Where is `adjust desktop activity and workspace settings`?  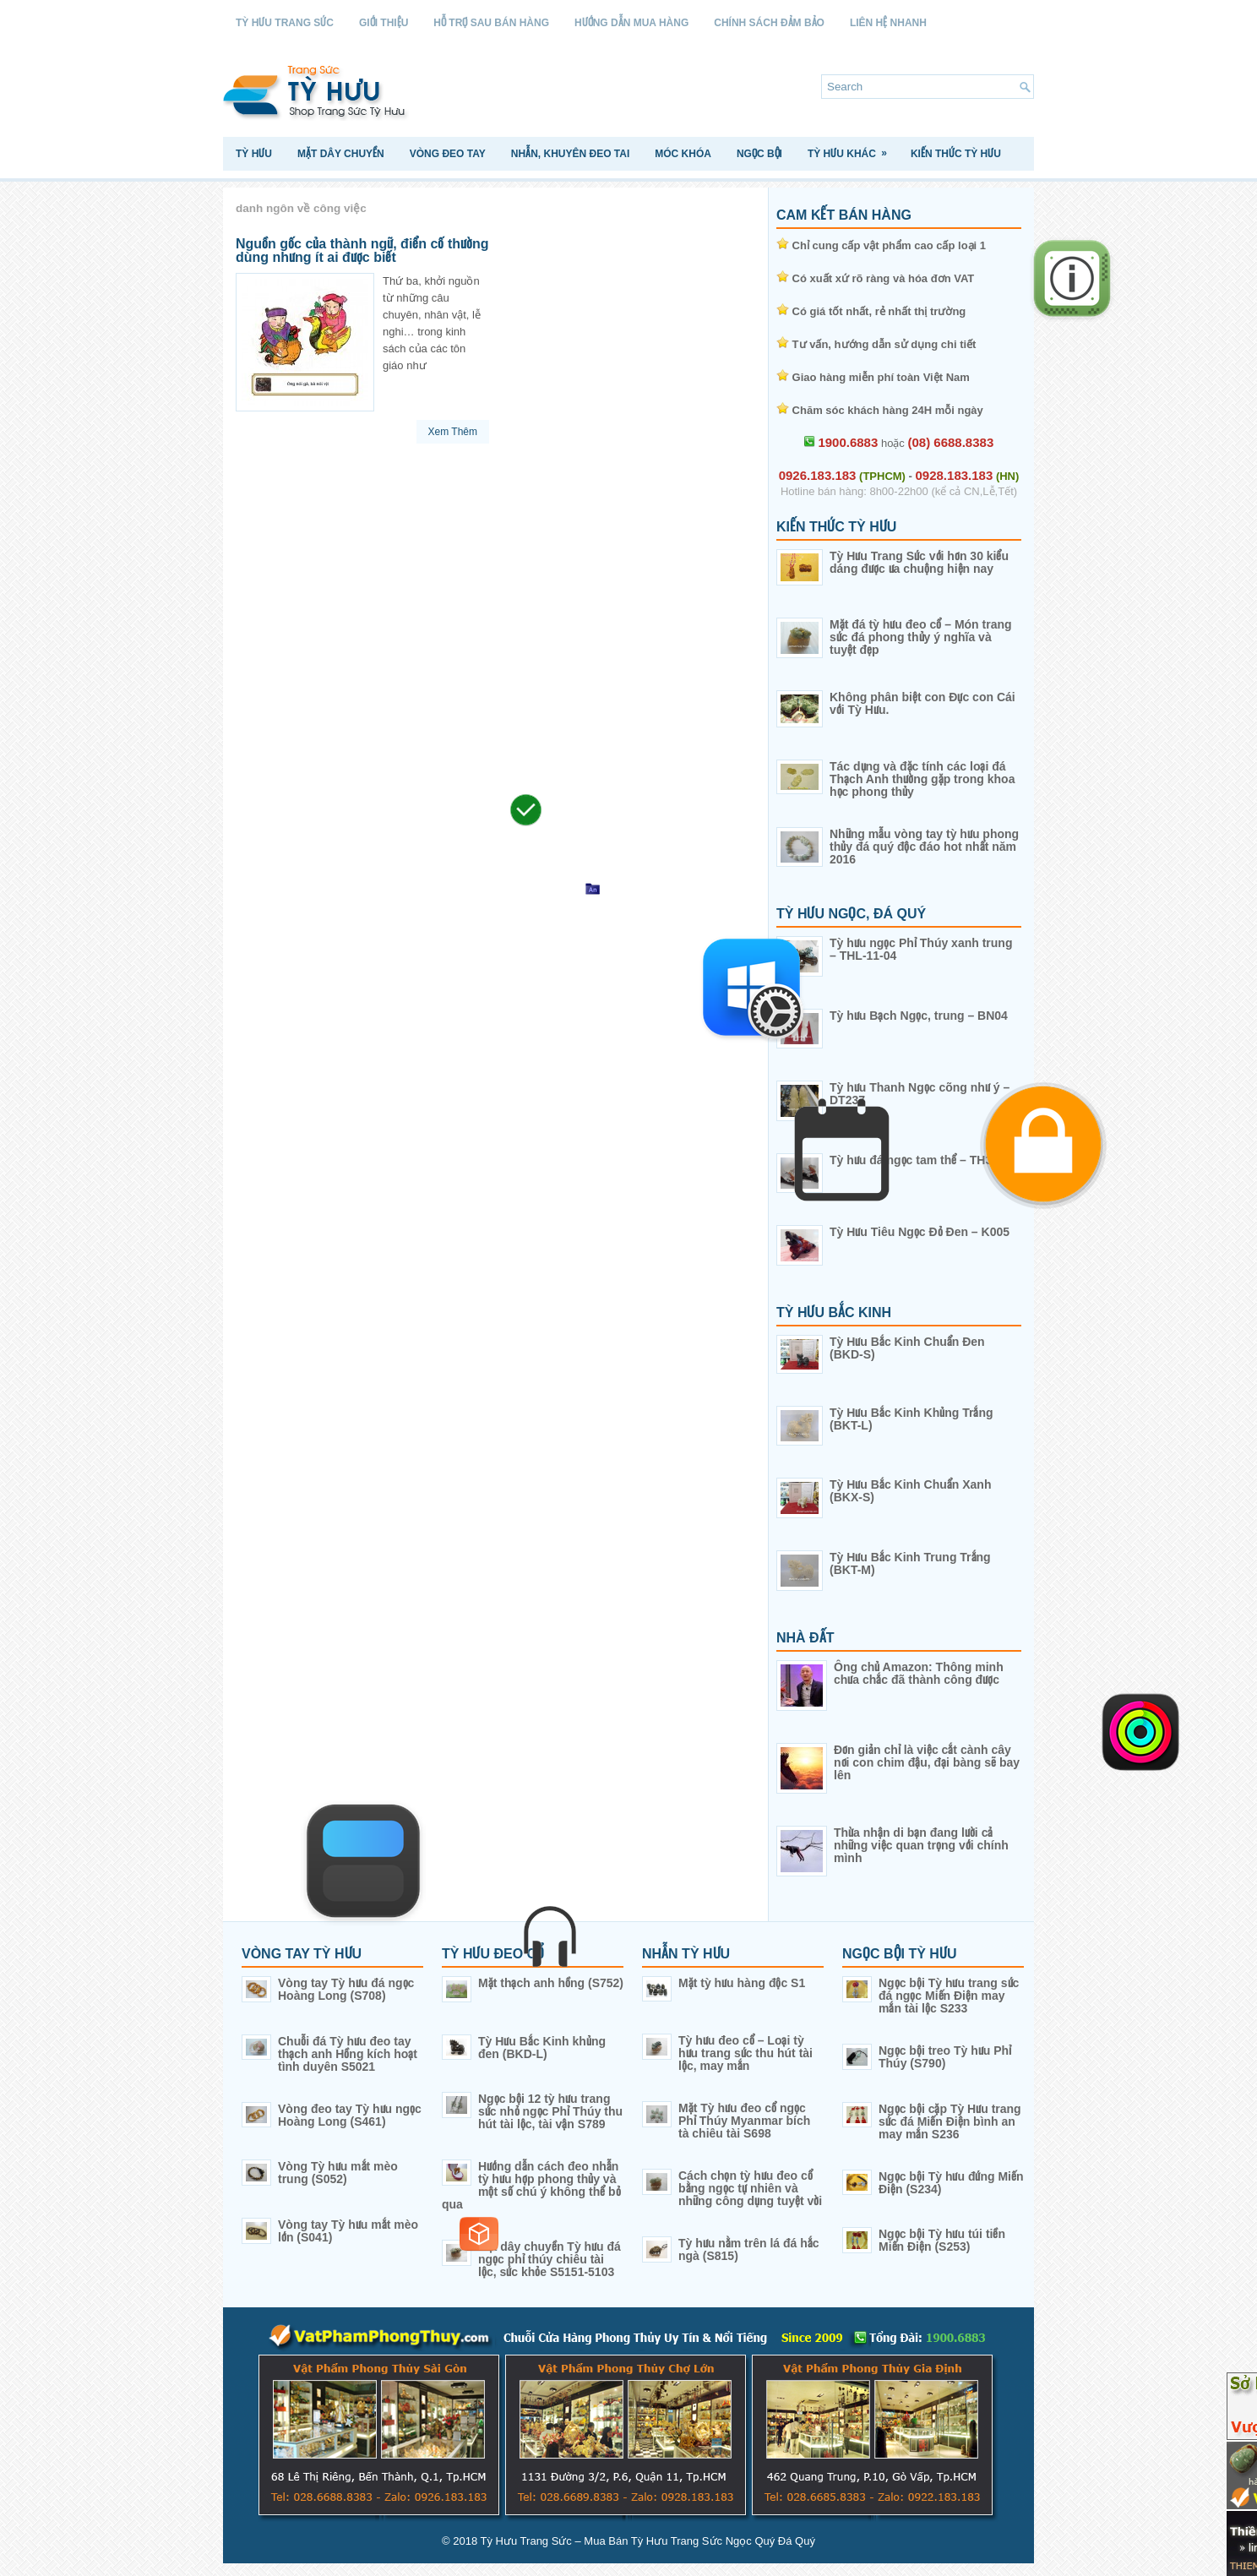
adjust desktop activity and workspace settings is located at coordinates (363, 1863).